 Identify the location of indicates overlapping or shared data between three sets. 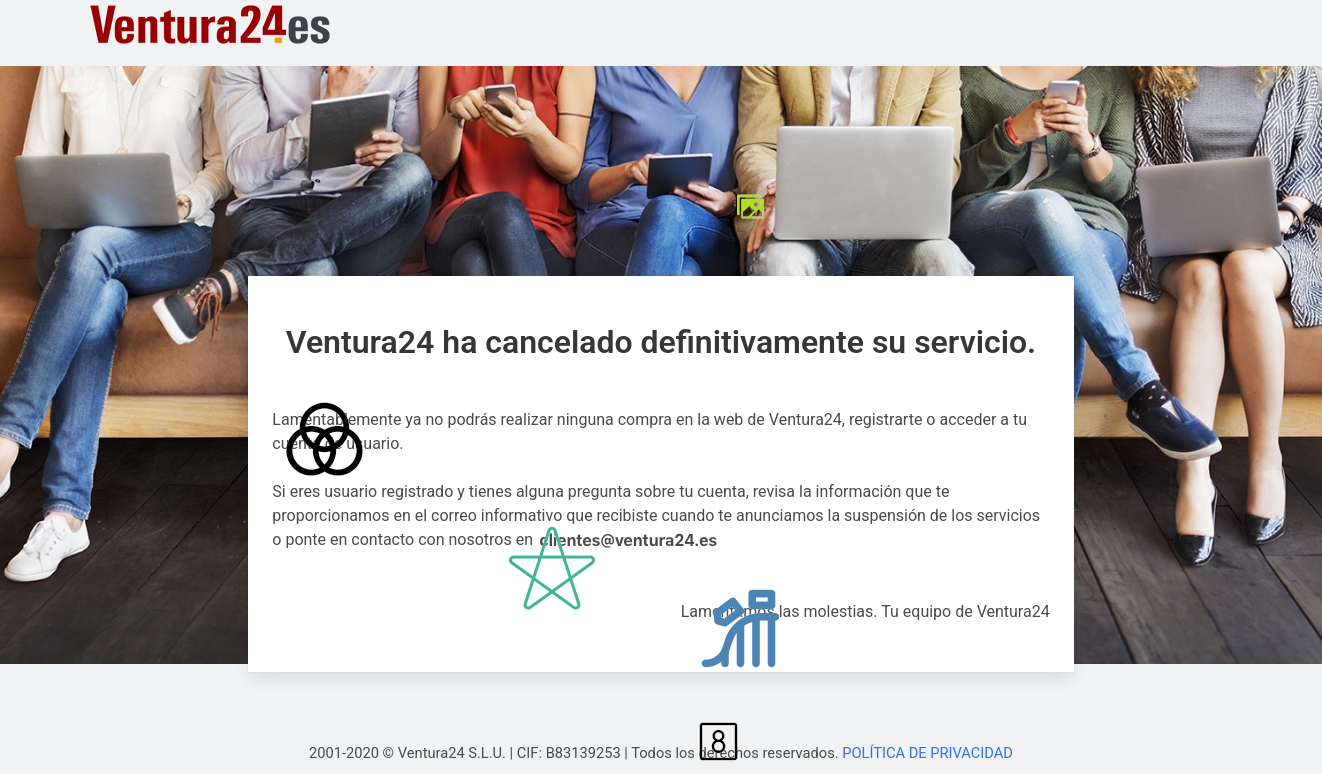
(324, 440).